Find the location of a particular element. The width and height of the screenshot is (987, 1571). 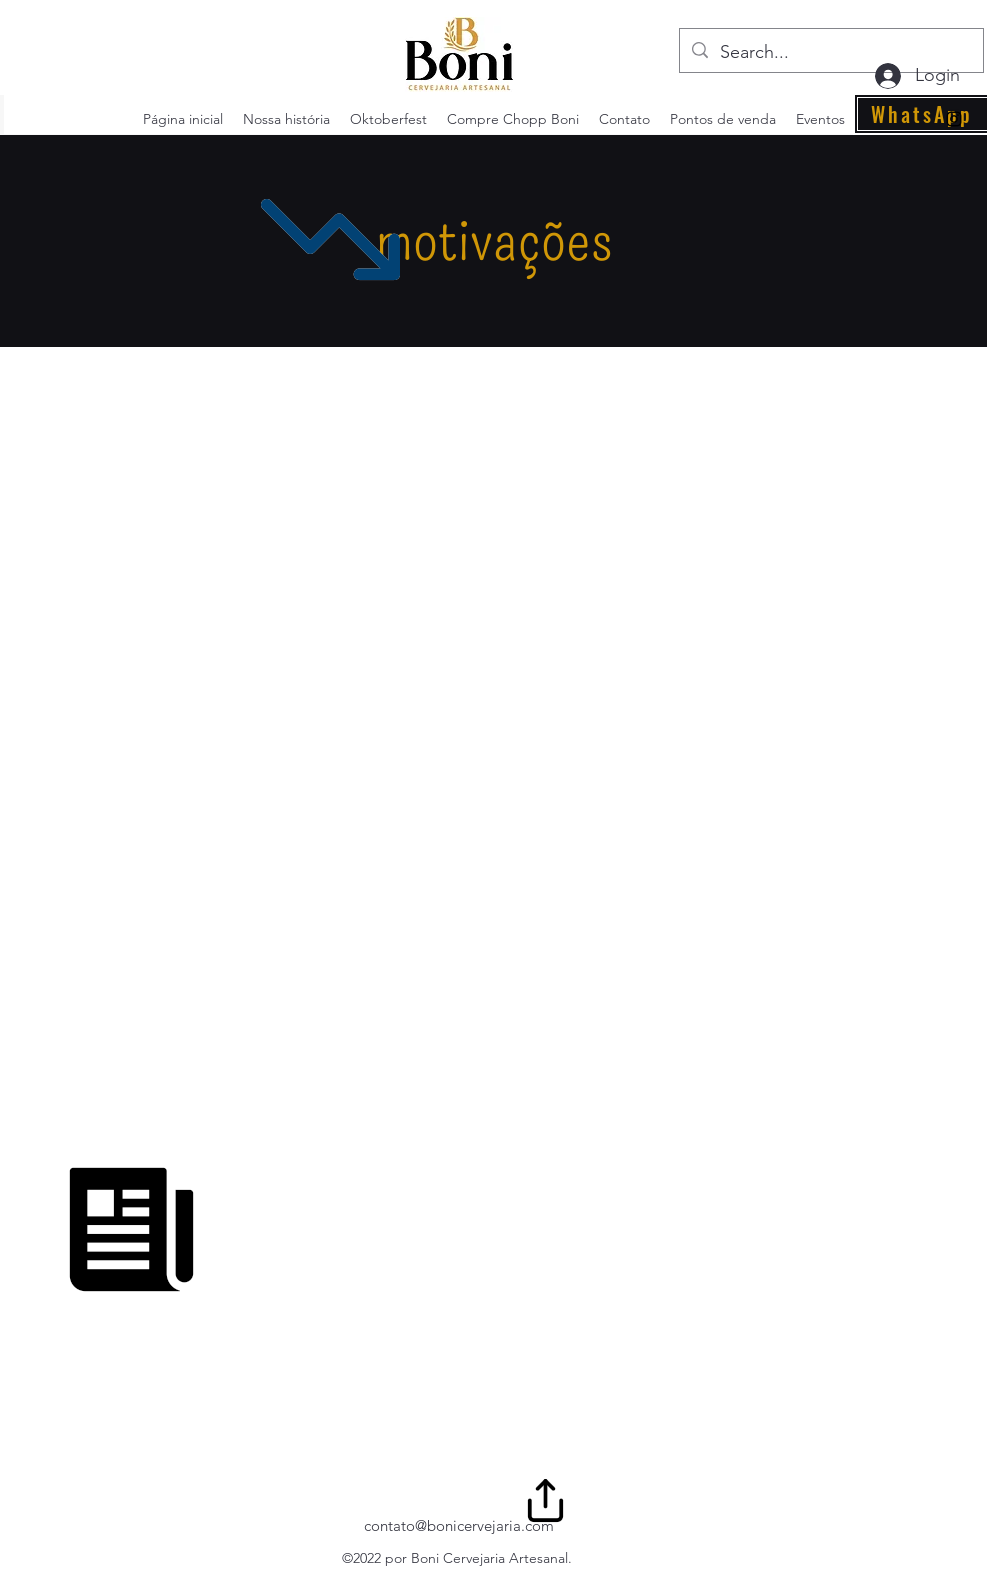

share content to another app or platform is located at coordinates (545, 1500).